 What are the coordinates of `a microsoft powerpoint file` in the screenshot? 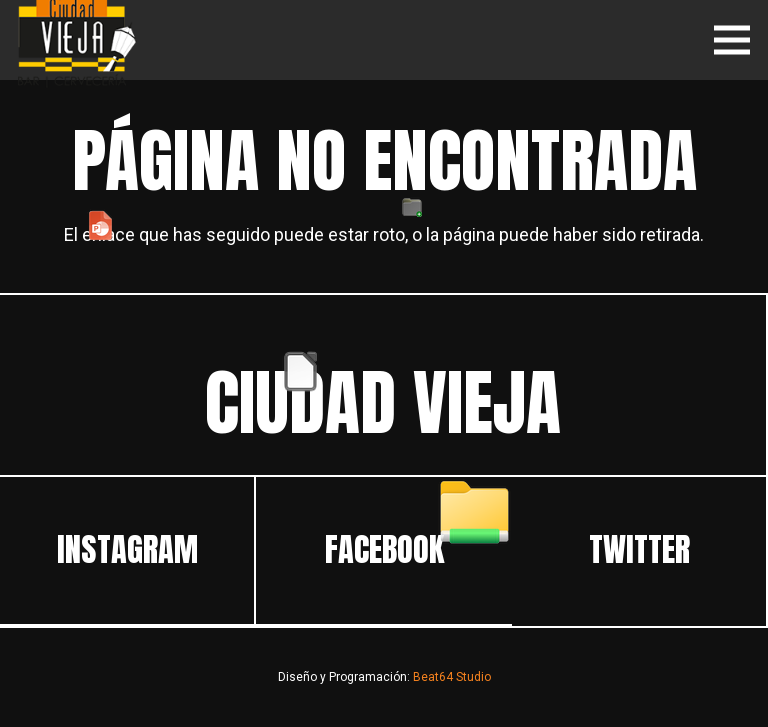 It's located at (100, 225).